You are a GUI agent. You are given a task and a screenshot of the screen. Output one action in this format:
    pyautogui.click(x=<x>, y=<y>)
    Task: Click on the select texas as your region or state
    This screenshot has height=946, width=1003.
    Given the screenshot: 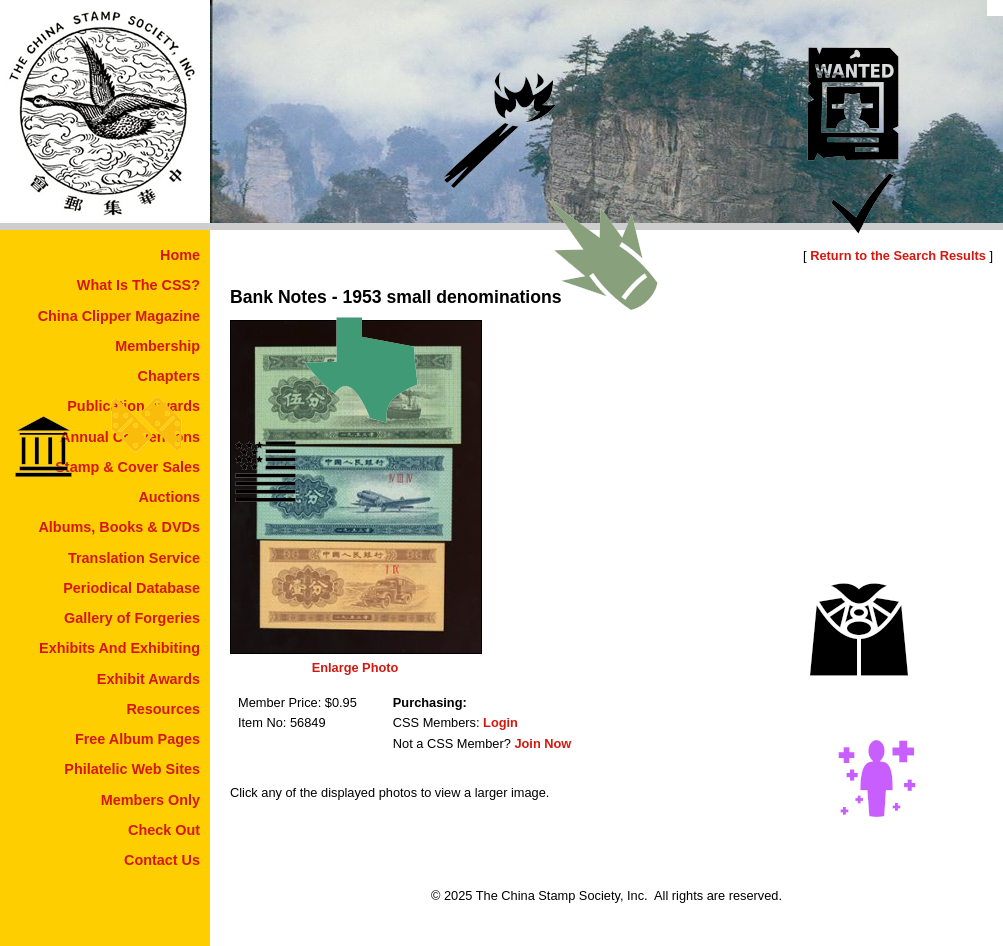 What is the action you would take?
    pyautogui.click(x=361, y=370)
    